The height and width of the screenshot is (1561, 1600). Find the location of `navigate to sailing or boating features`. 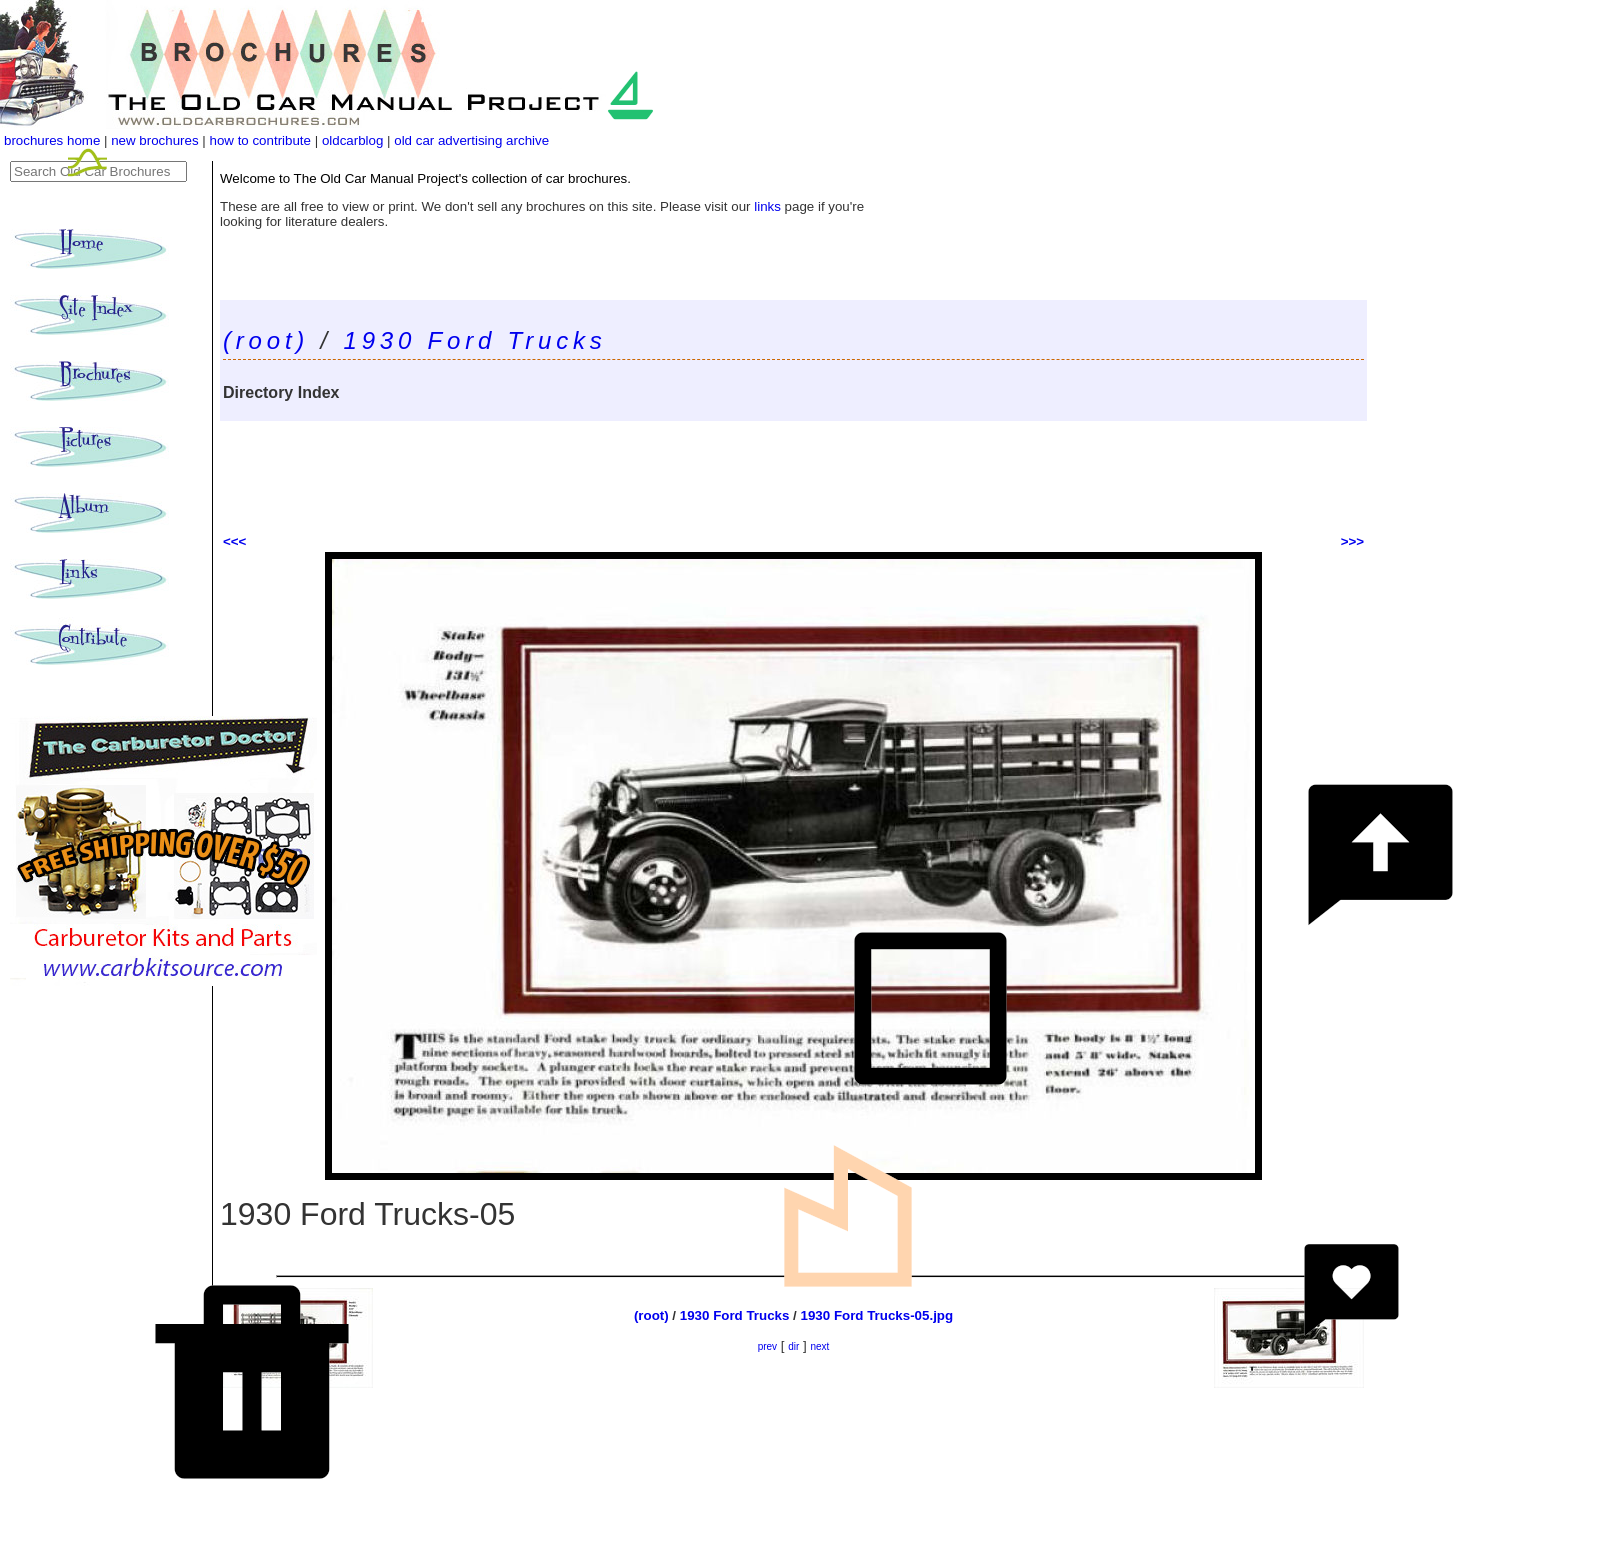

navigate to sailing or boating features is located at coordinates (630, 95).